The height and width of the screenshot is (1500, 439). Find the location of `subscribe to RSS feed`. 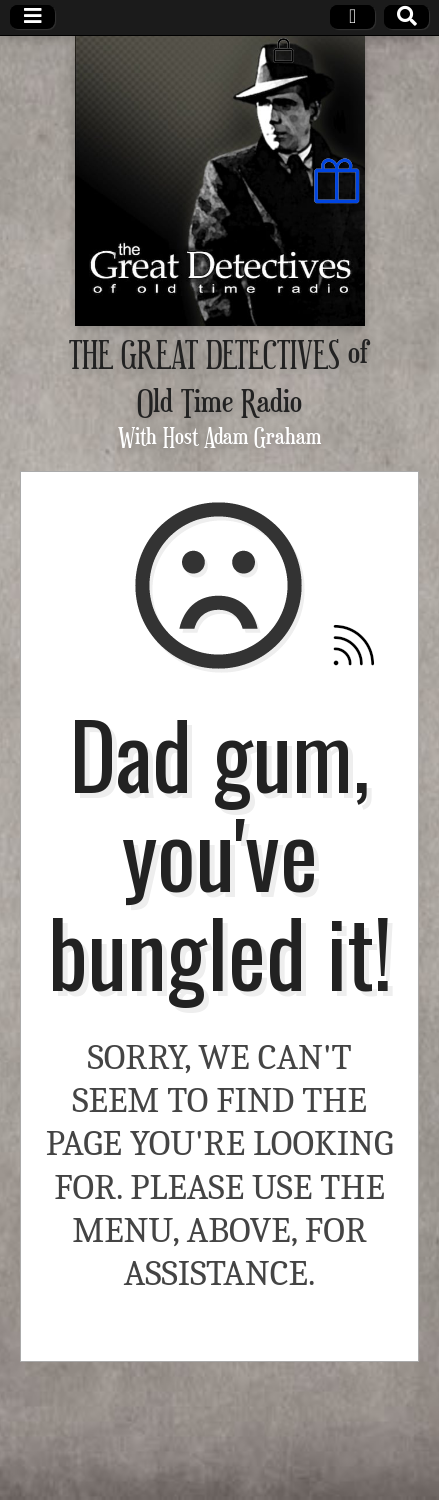

subscribe to RSS feed is located at coordinates (352, 647).